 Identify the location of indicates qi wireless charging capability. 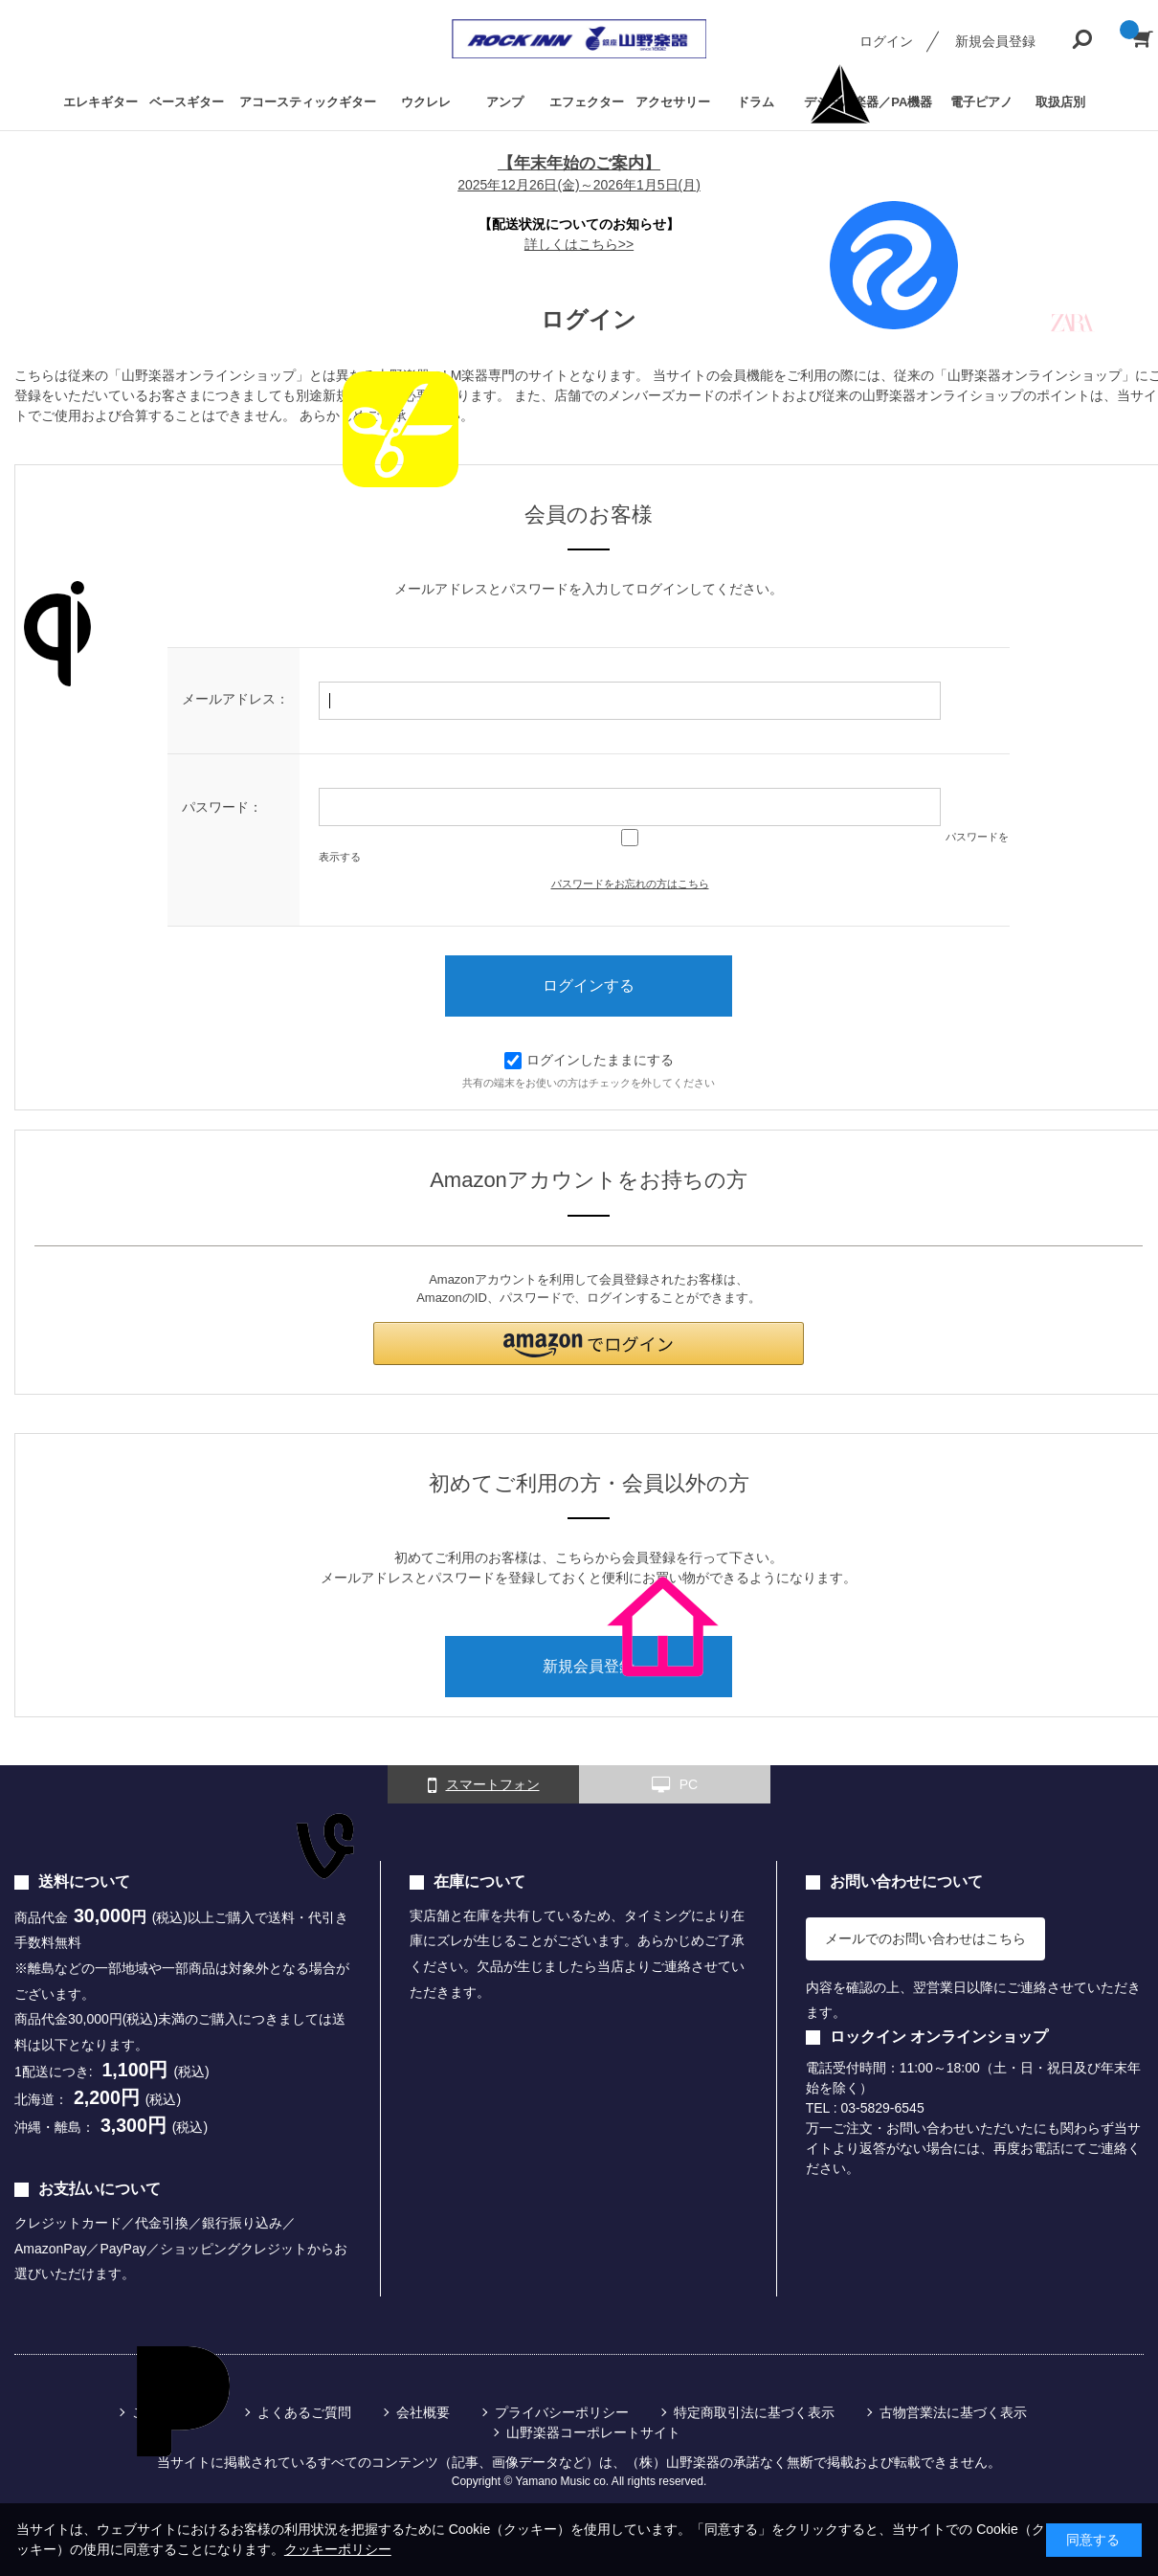
(57, 634).